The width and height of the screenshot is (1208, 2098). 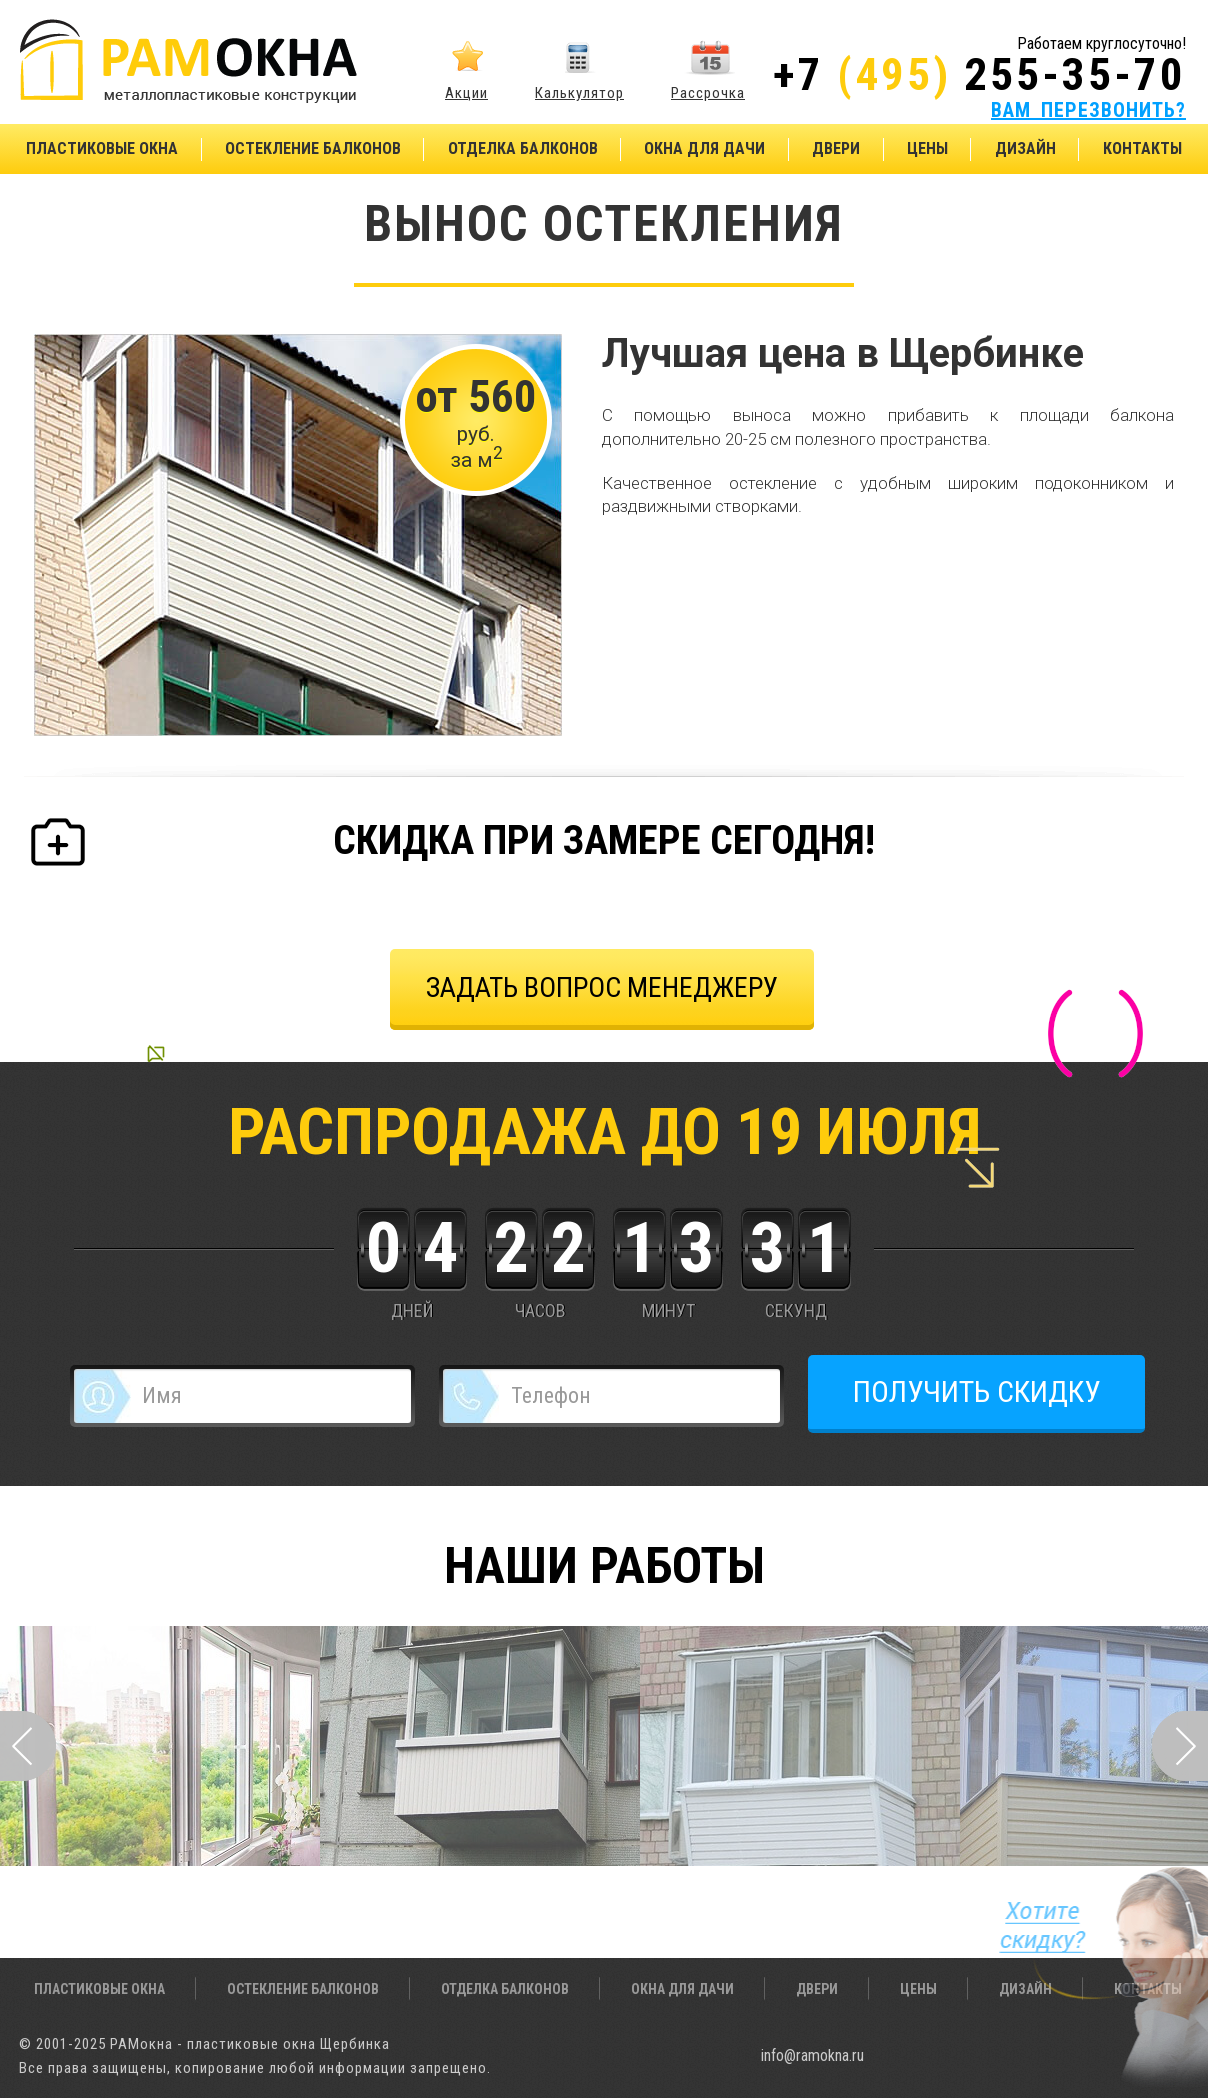 I want to click on insert parentheses in text or code, so click(x=1095, y=1033).